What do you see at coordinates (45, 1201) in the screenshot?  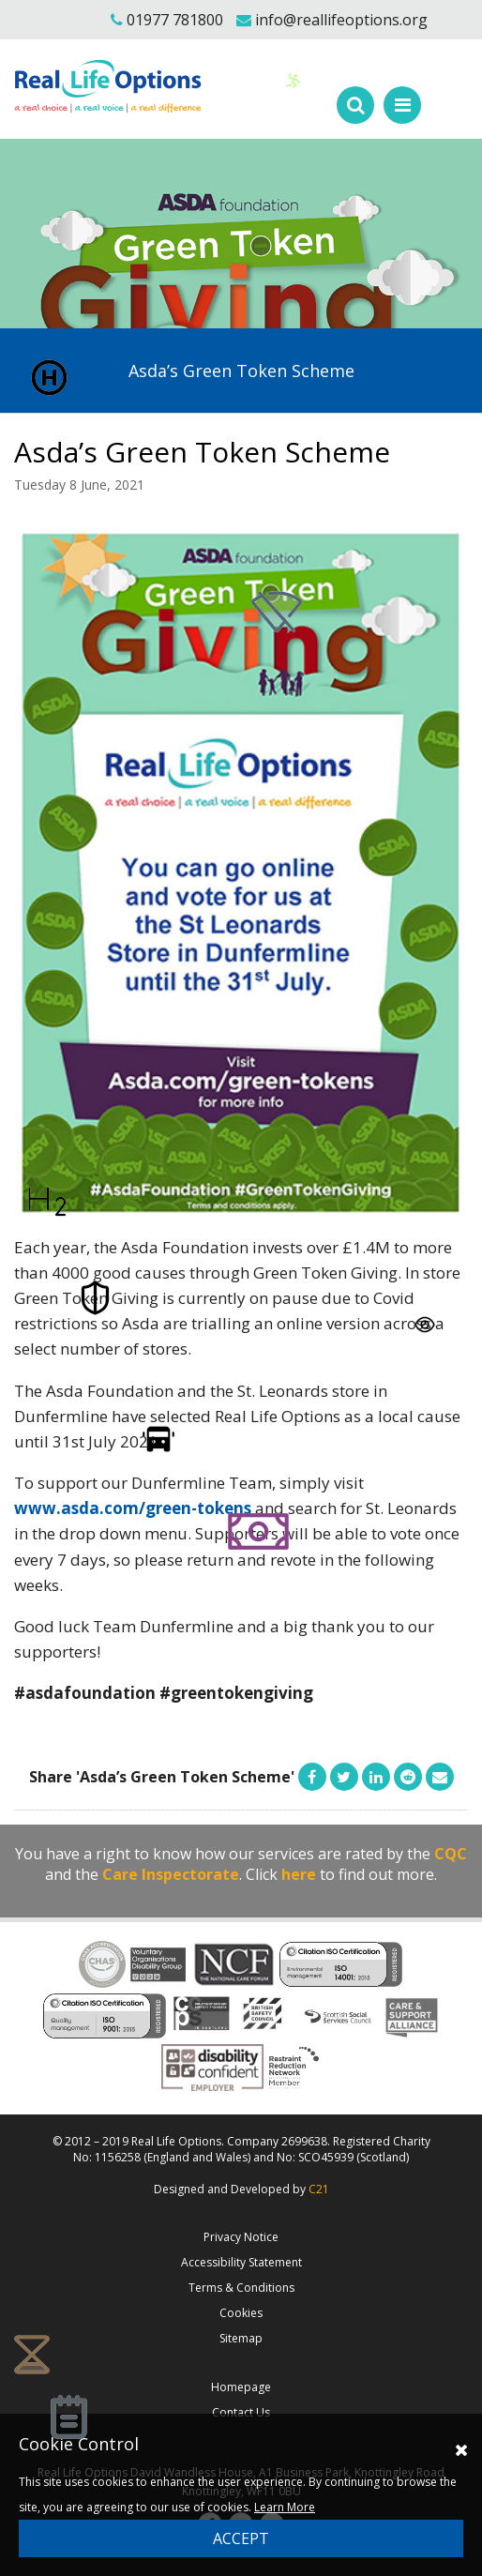 I see `format text as heading level 2` at bounding box center [45, 1201].